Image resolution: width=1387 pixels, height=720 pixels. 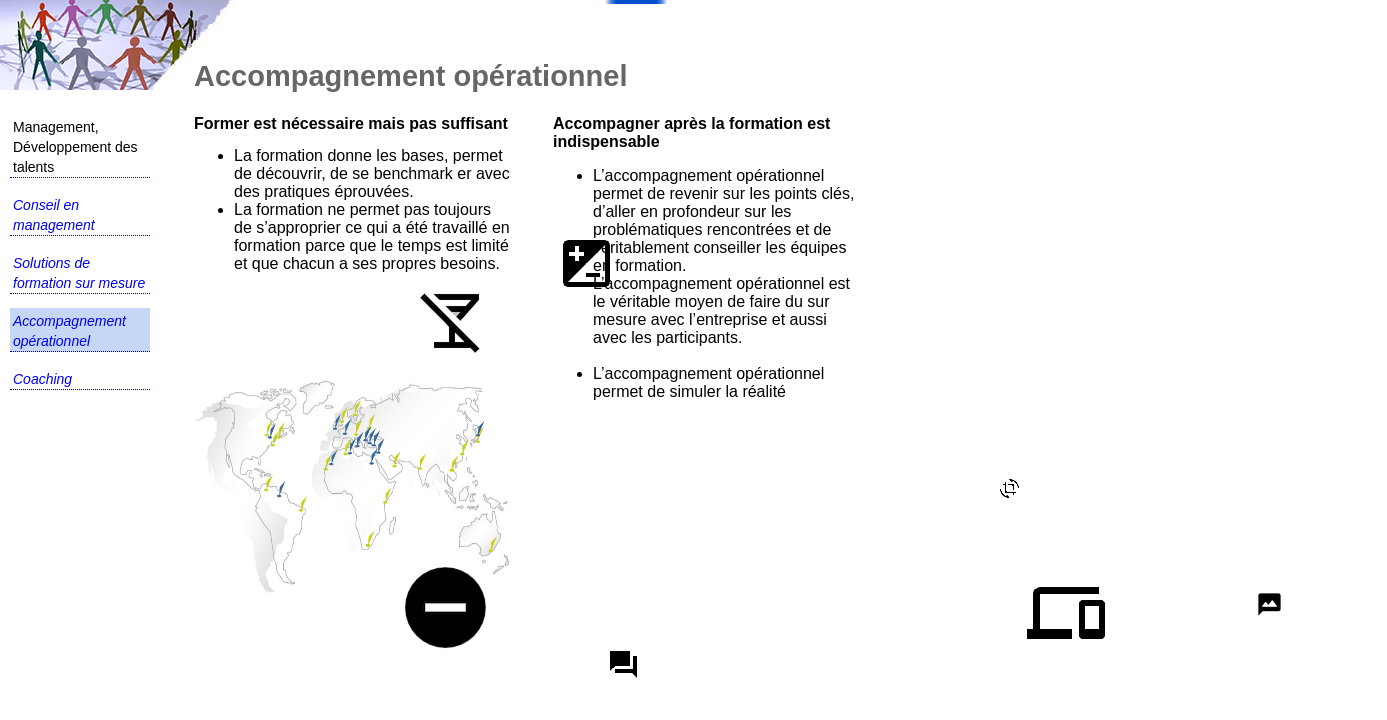 What do you see at coordinates (452, 321) in the screenshot?
I see `indicates alcohol-free zone or no drinks allowed` at bounding box center [452, 321].